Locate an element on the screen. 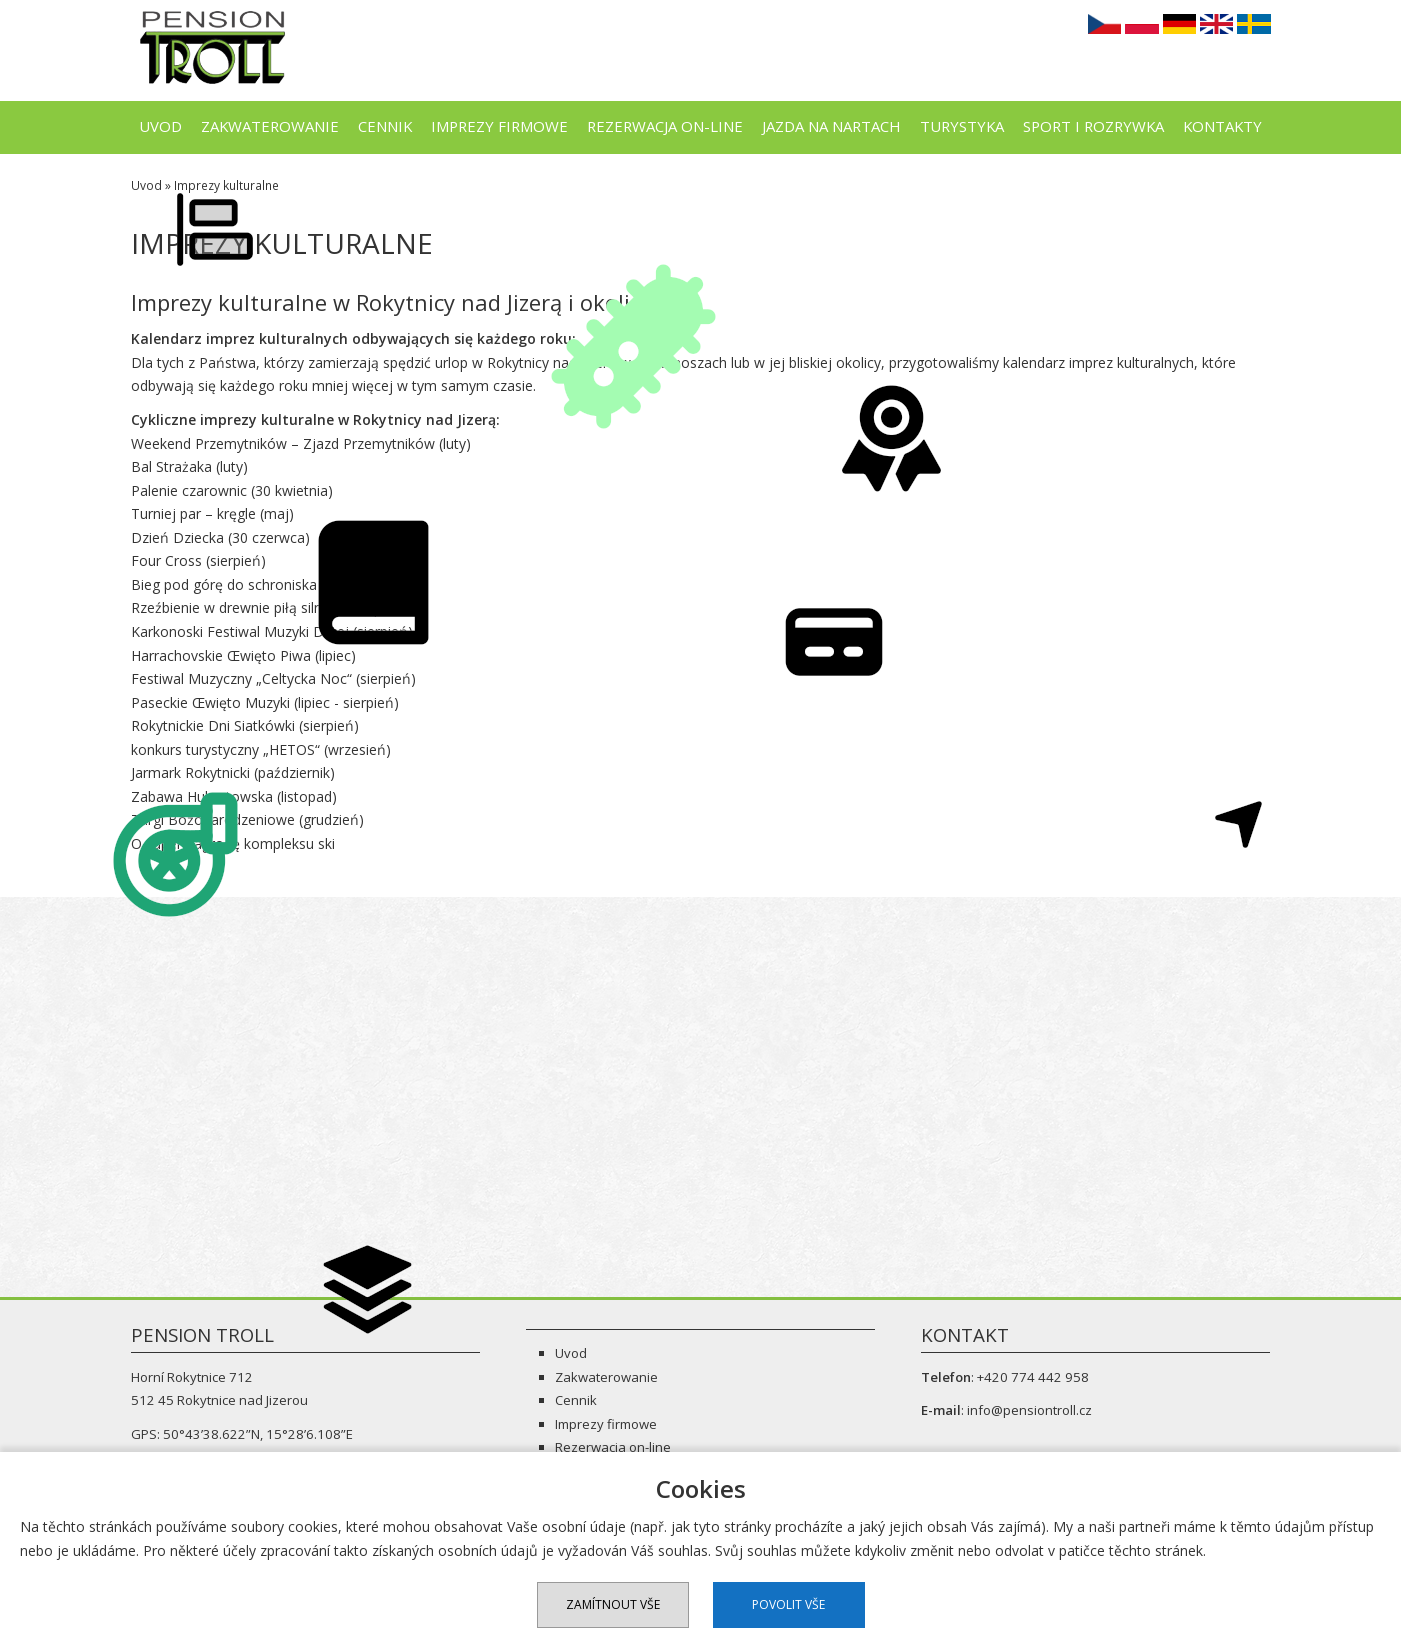 This screenshot has width=1401, height=1648. indicates microbiology or bacterial content is located at coordinates (633, 346).